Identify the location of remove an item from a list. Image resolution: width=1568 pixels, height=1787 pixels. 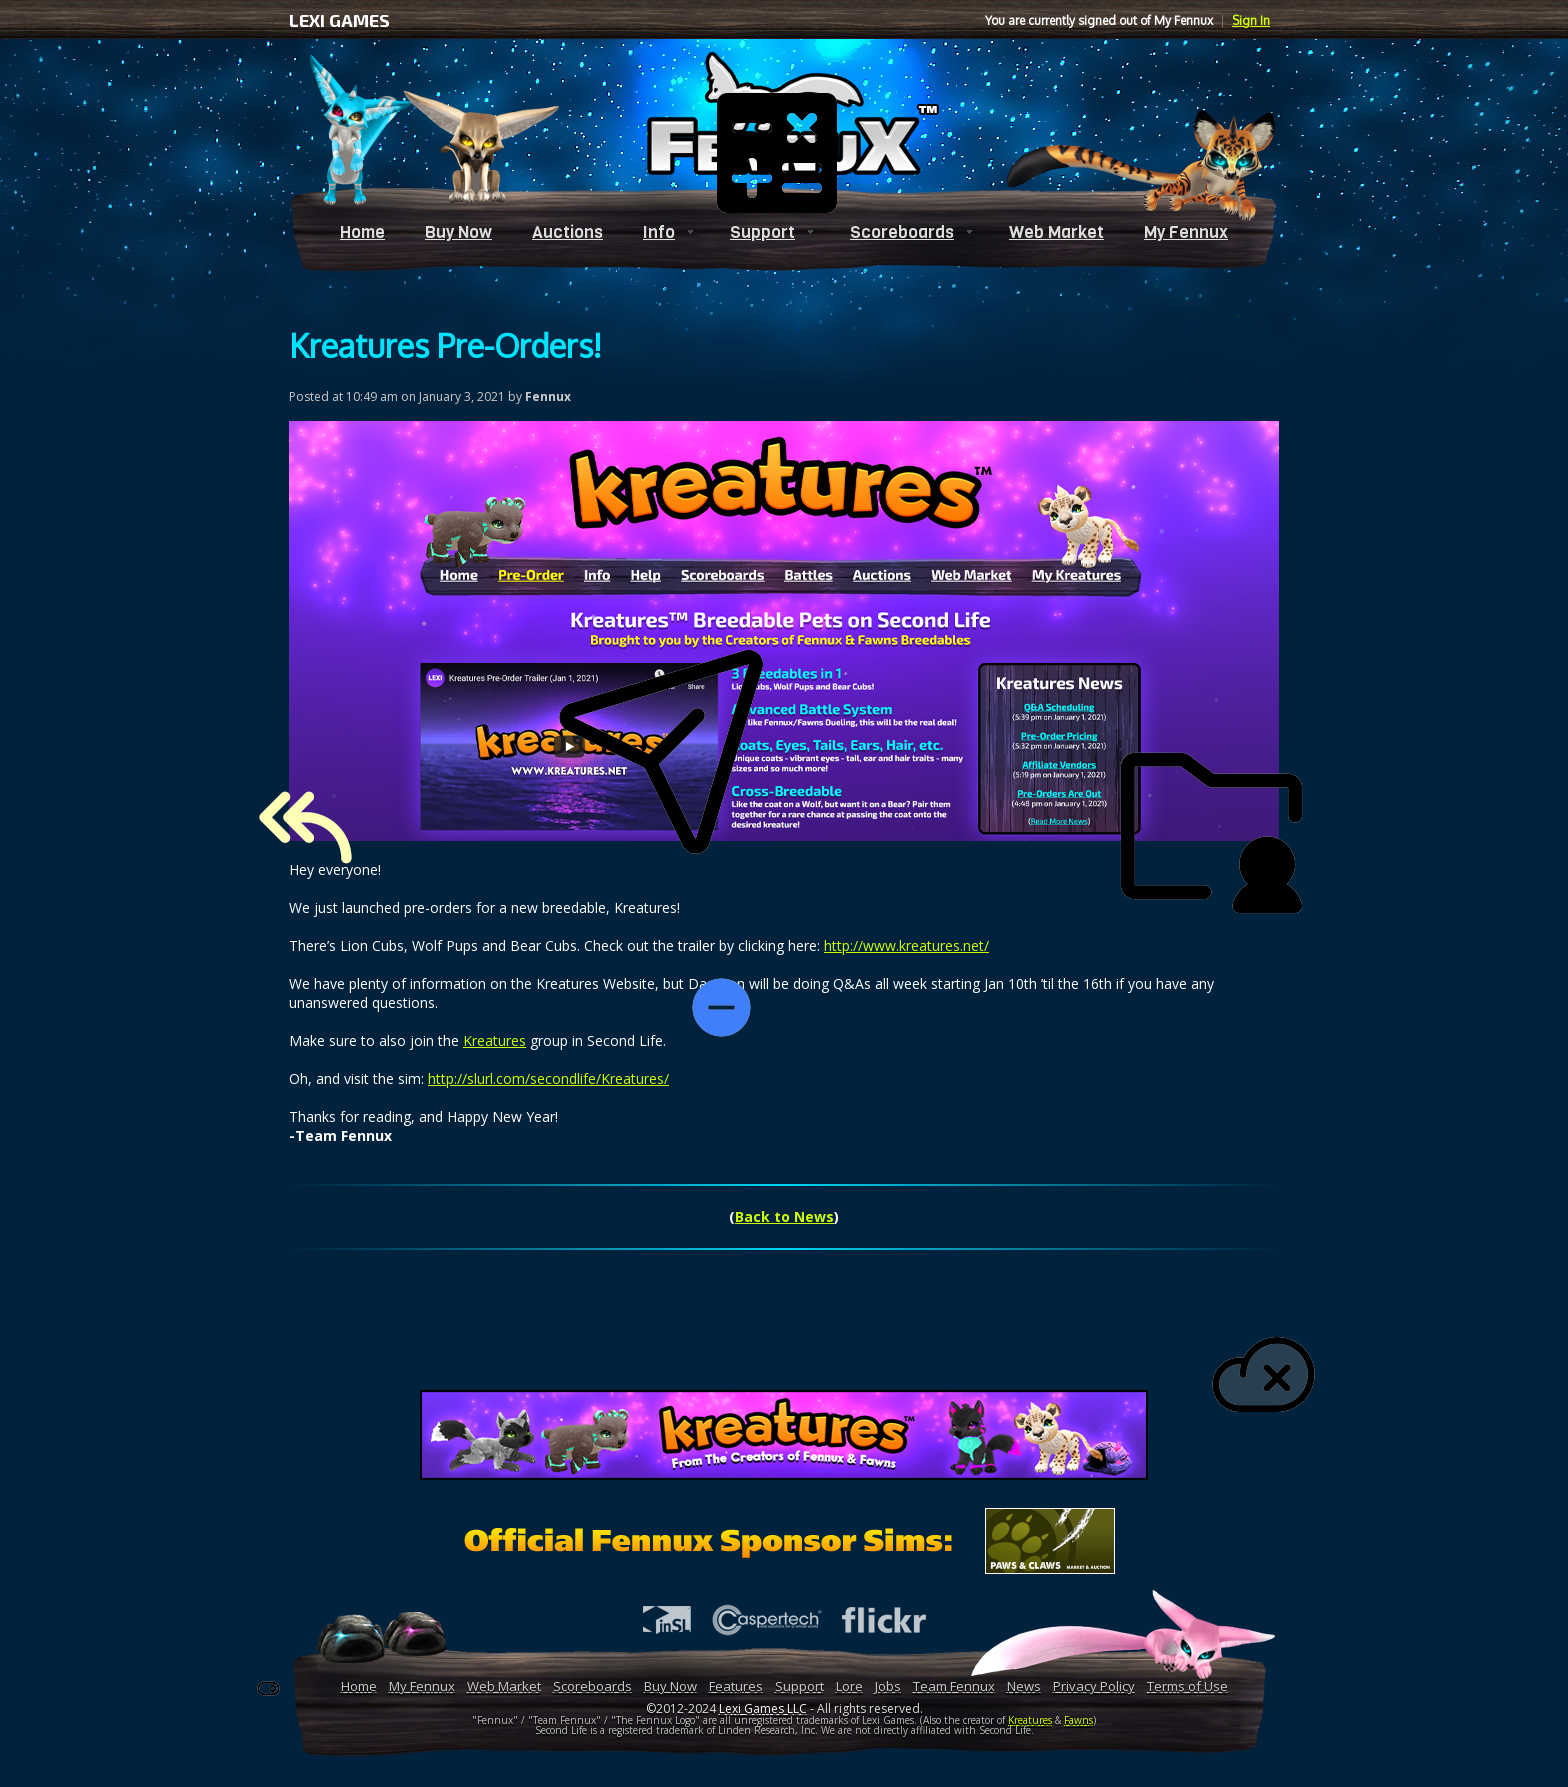
(721, 1007).